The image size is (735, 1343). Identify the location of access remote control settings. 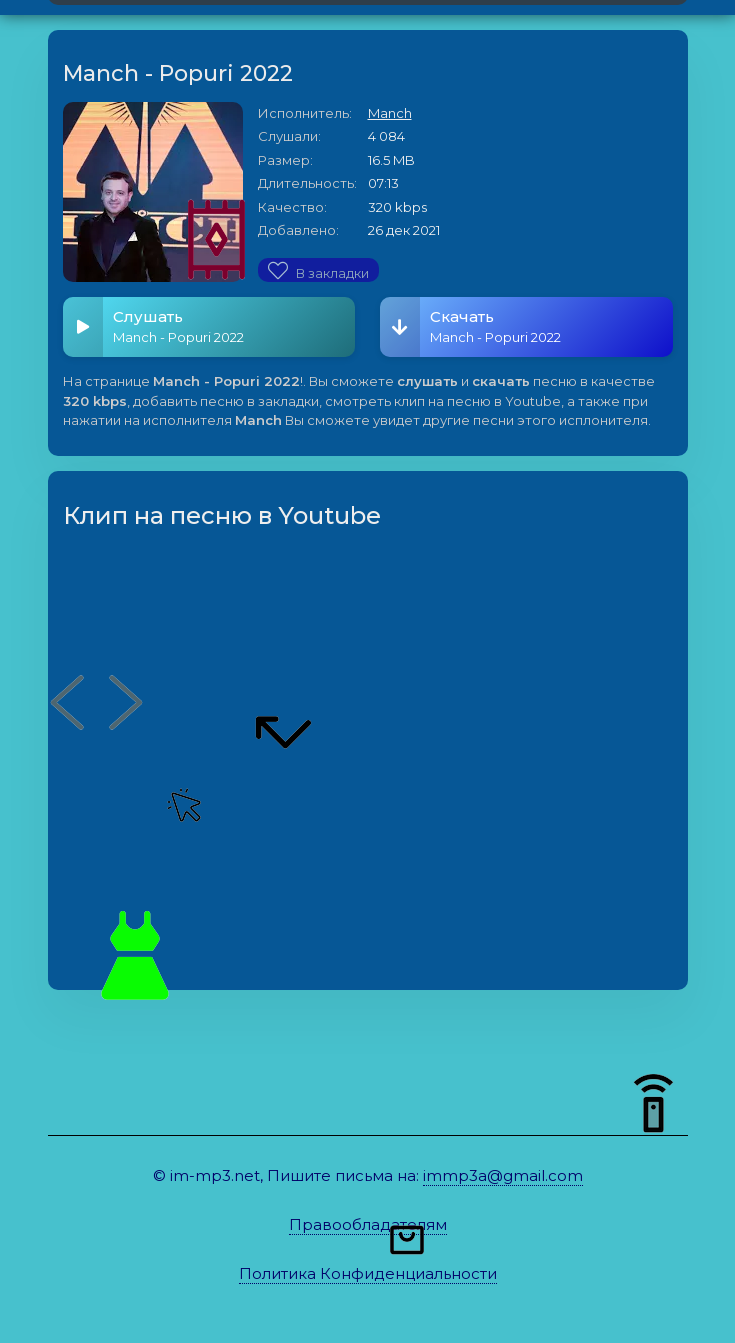
(653, 1104).